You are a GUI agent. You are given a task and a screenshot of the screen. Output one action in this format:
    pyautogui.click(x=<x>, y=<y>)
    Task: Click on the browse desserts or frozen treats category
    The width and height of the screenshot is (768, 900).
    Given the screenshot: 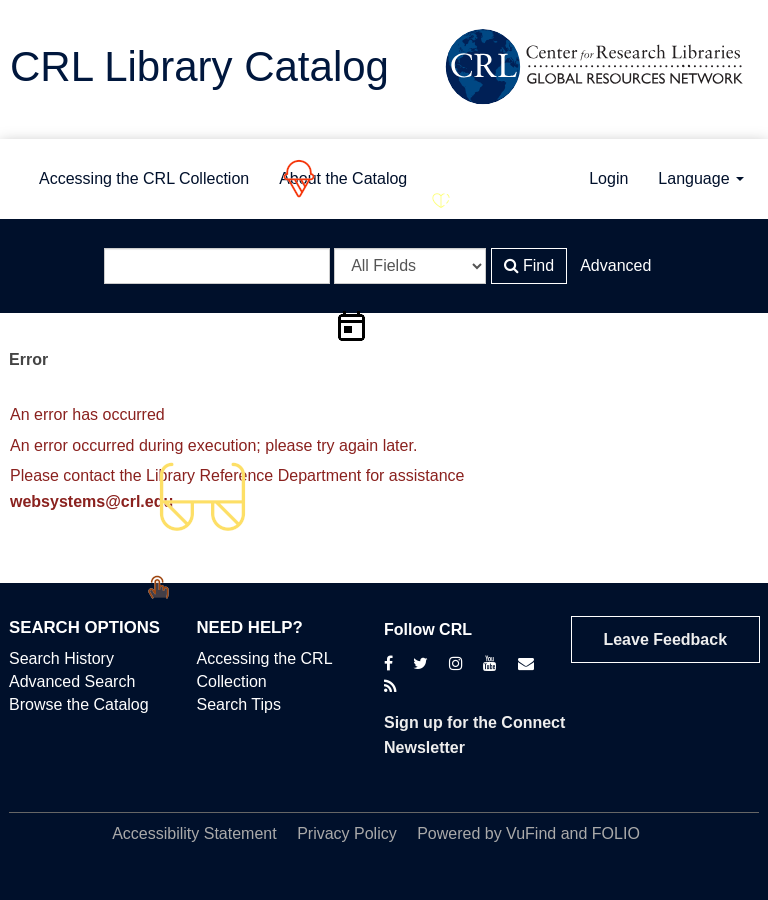 What is the action you would take?
    pyautogui.click(x=299, y=178)
    